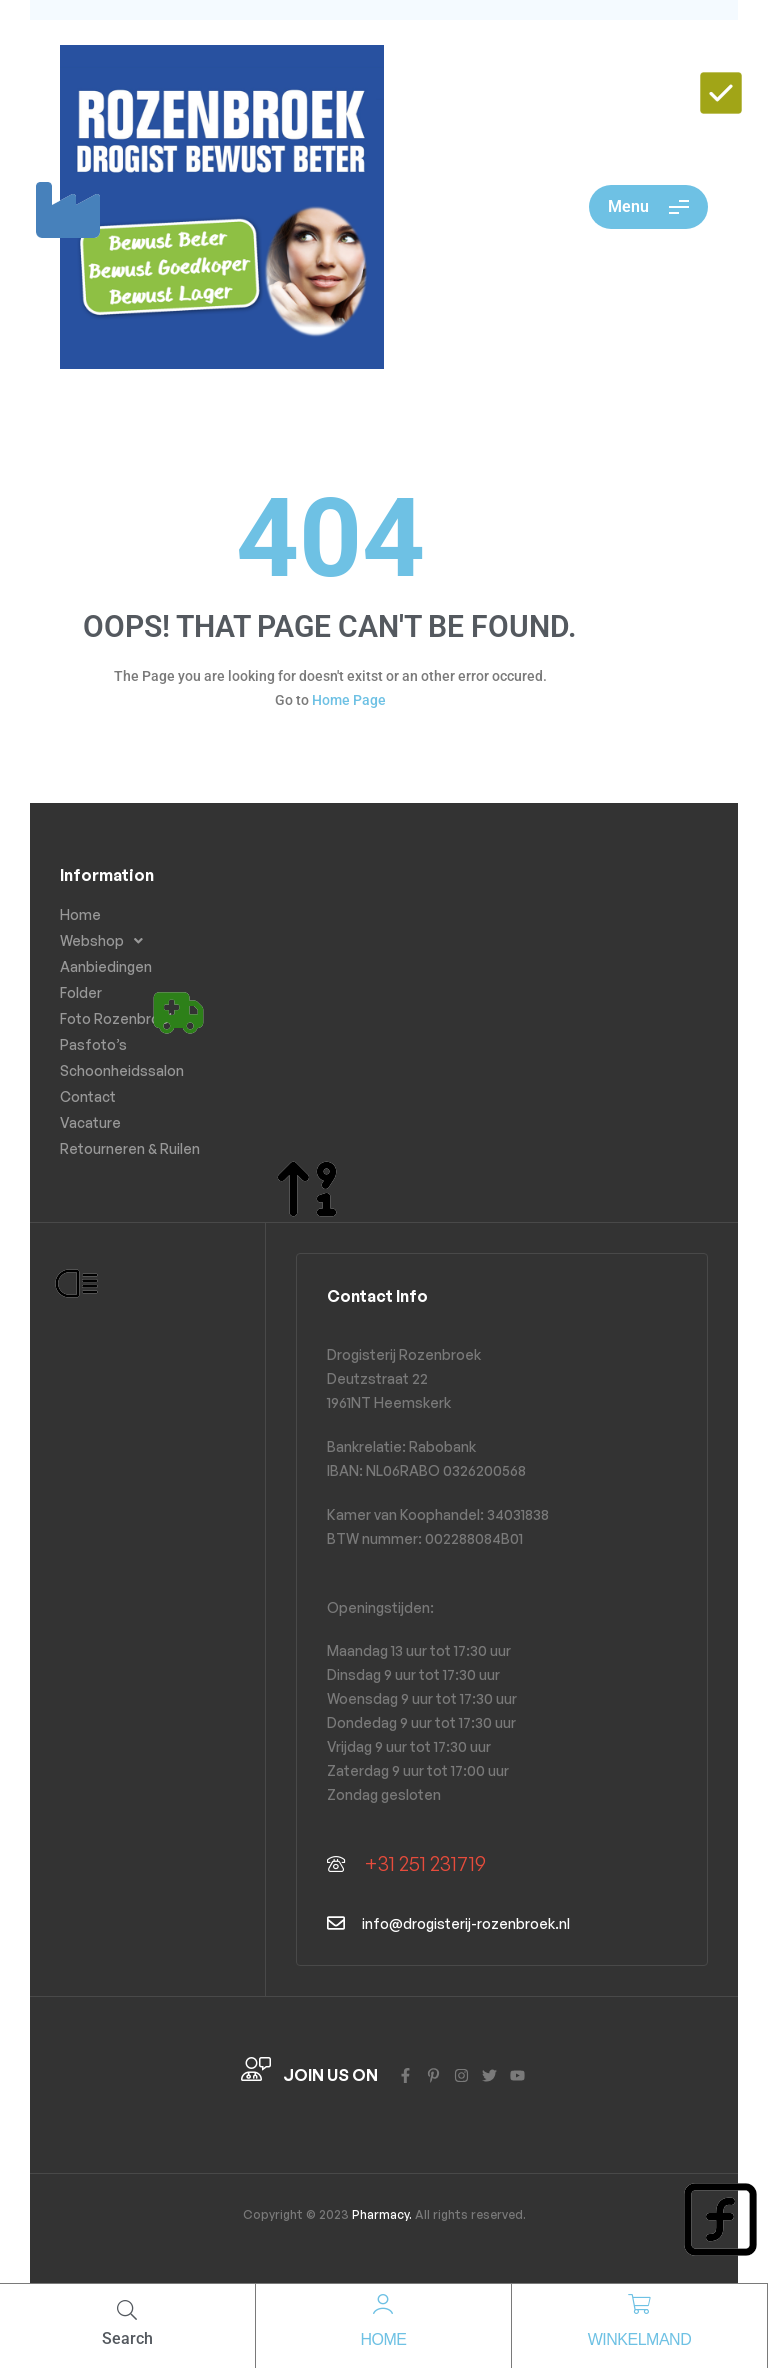 The image size is (768, 2368). Describe the element at coordinates (721, 93) in the screenshot. I see `a selected or checked item` at that location.